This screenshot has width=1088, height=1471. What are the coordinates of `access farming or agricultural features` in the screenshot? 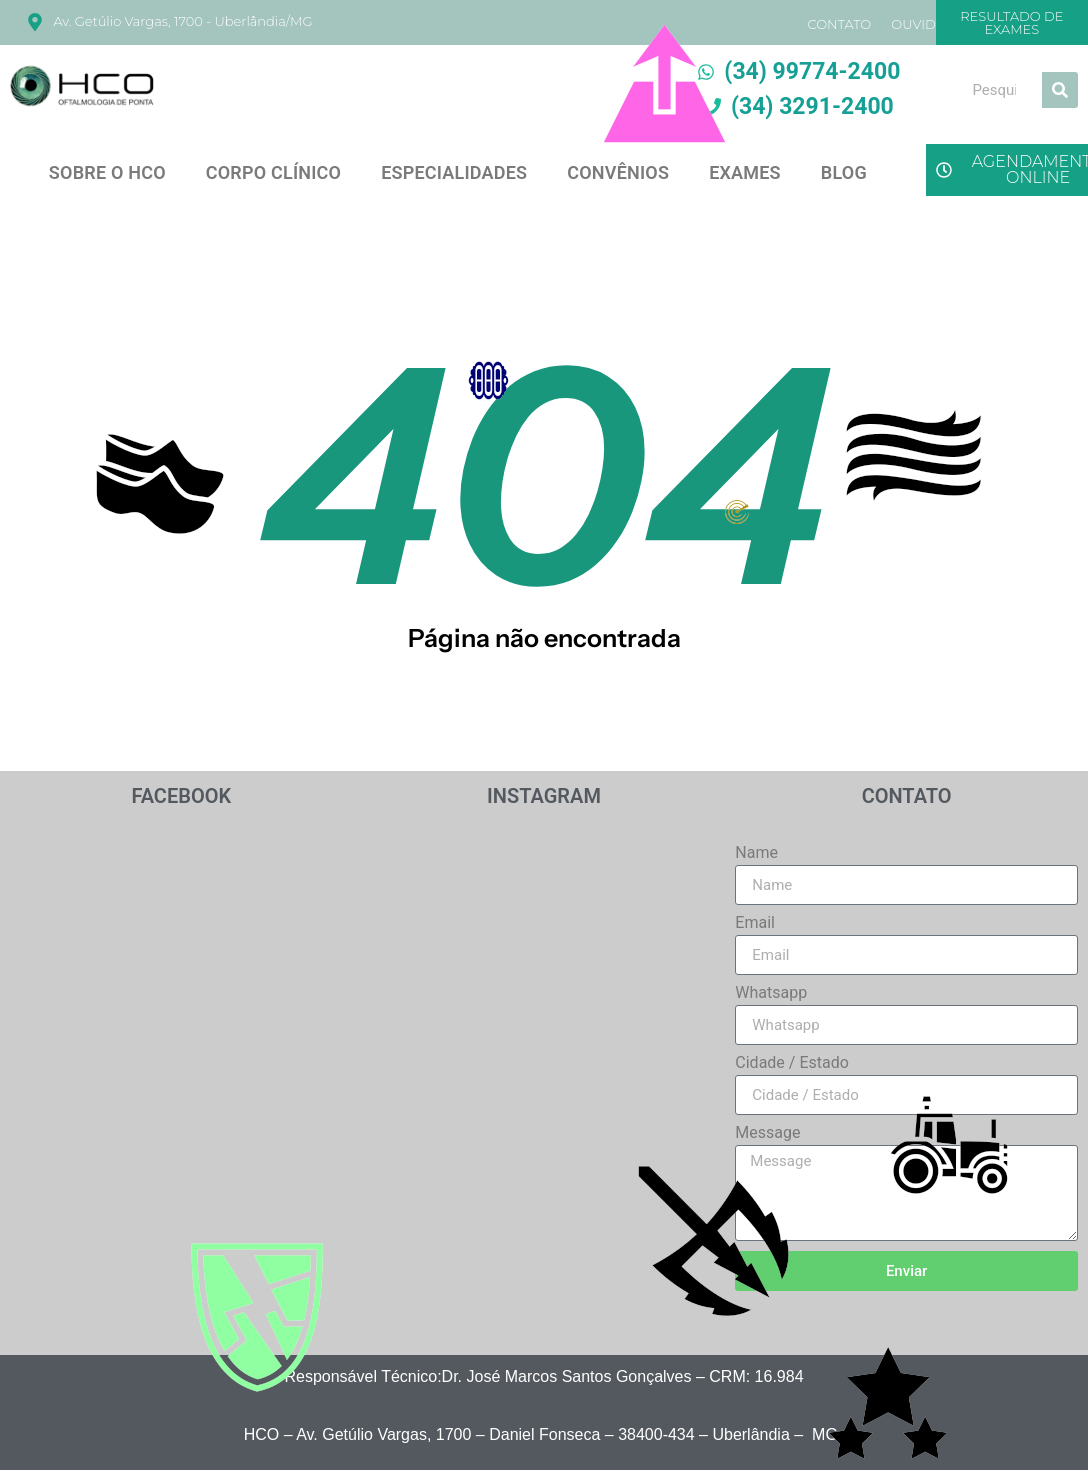 It's located at (949, 1145).